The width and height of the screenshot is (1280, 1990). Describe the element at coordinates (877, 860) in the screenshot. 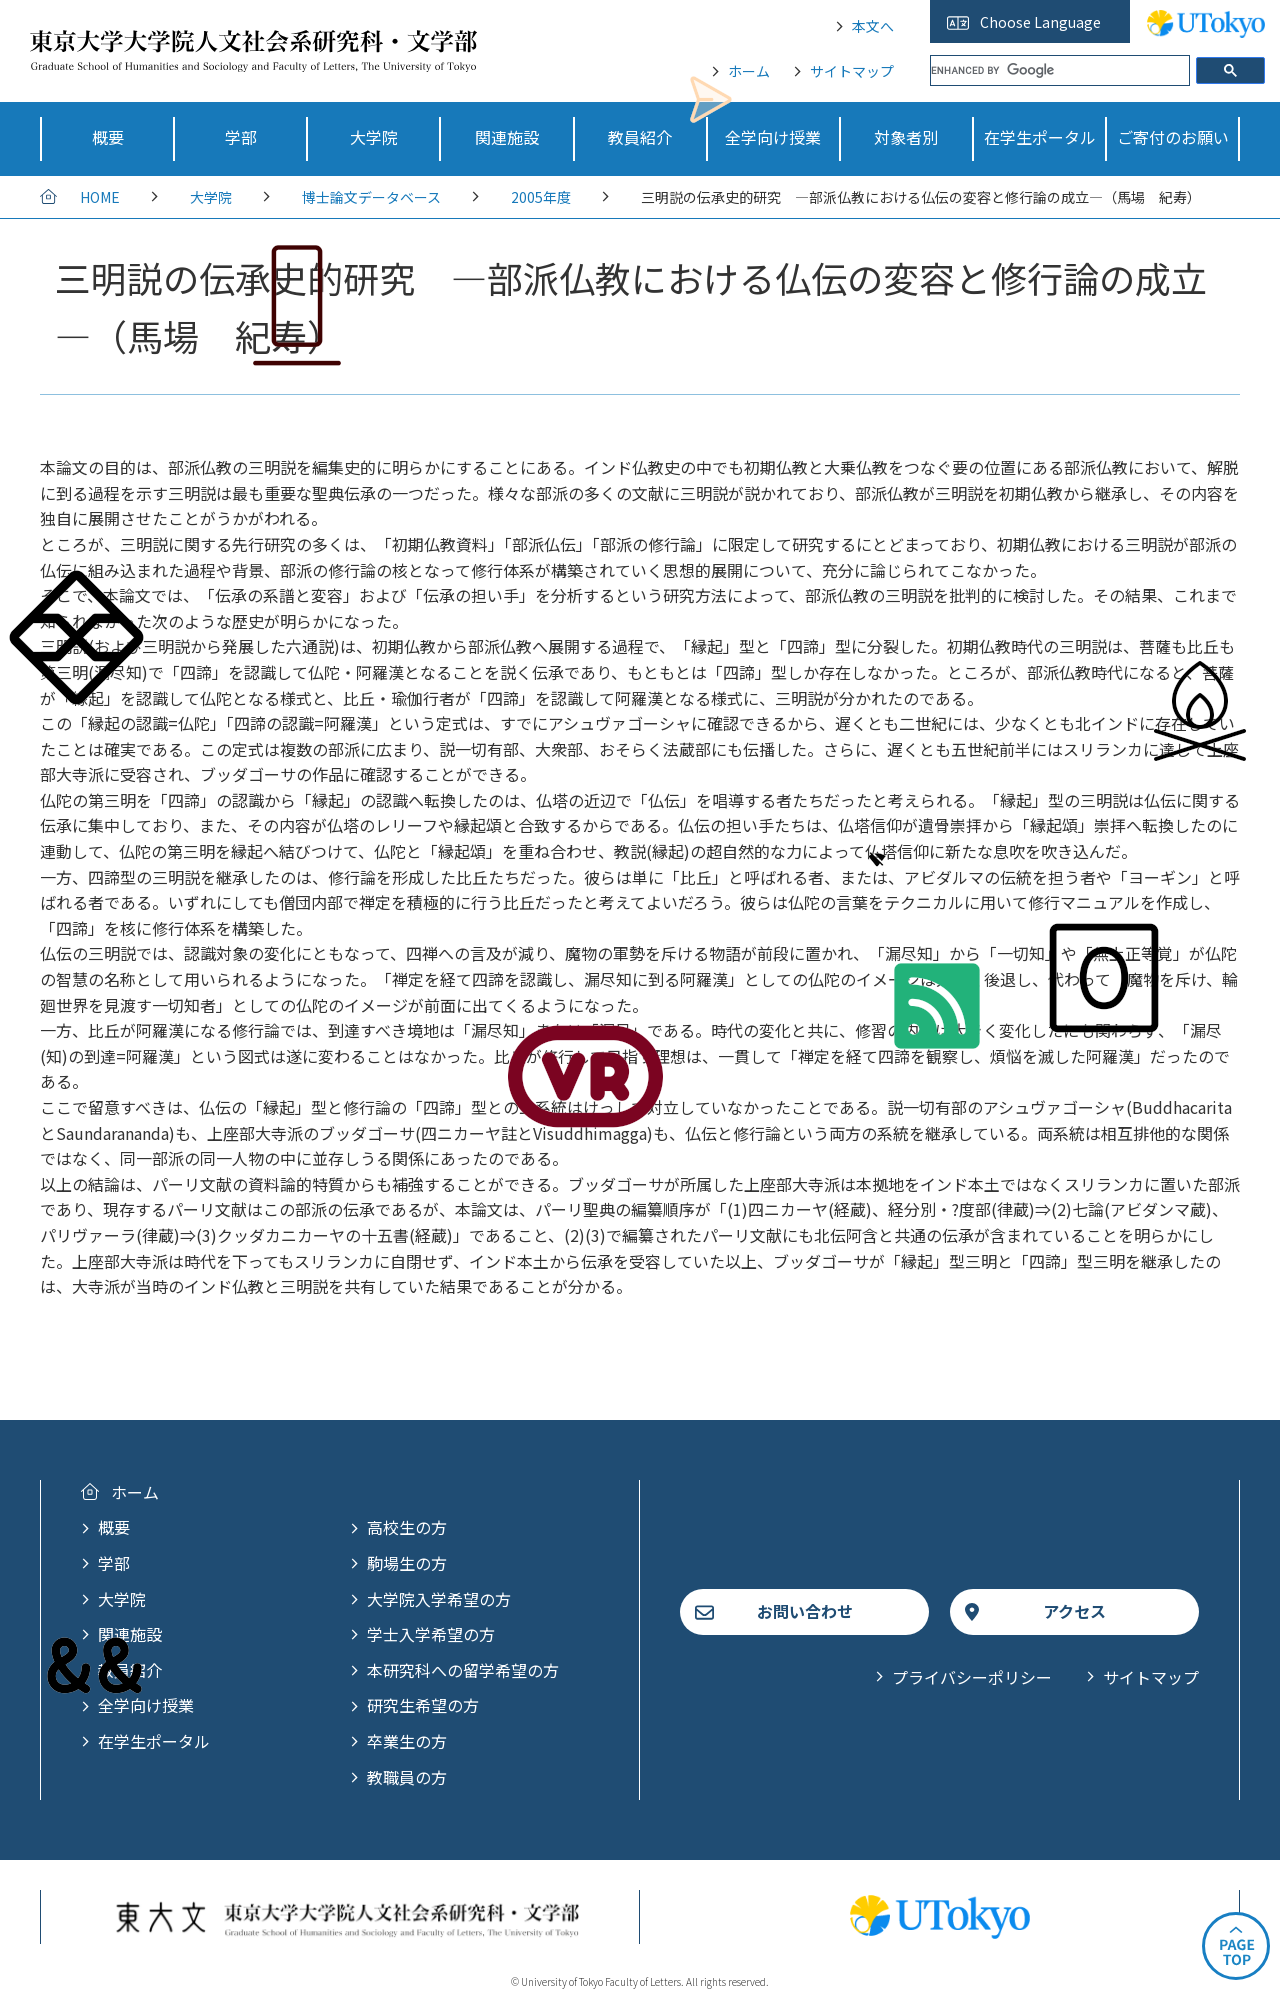

I see `indicates wifi is disconnected or unavailable` at that location.